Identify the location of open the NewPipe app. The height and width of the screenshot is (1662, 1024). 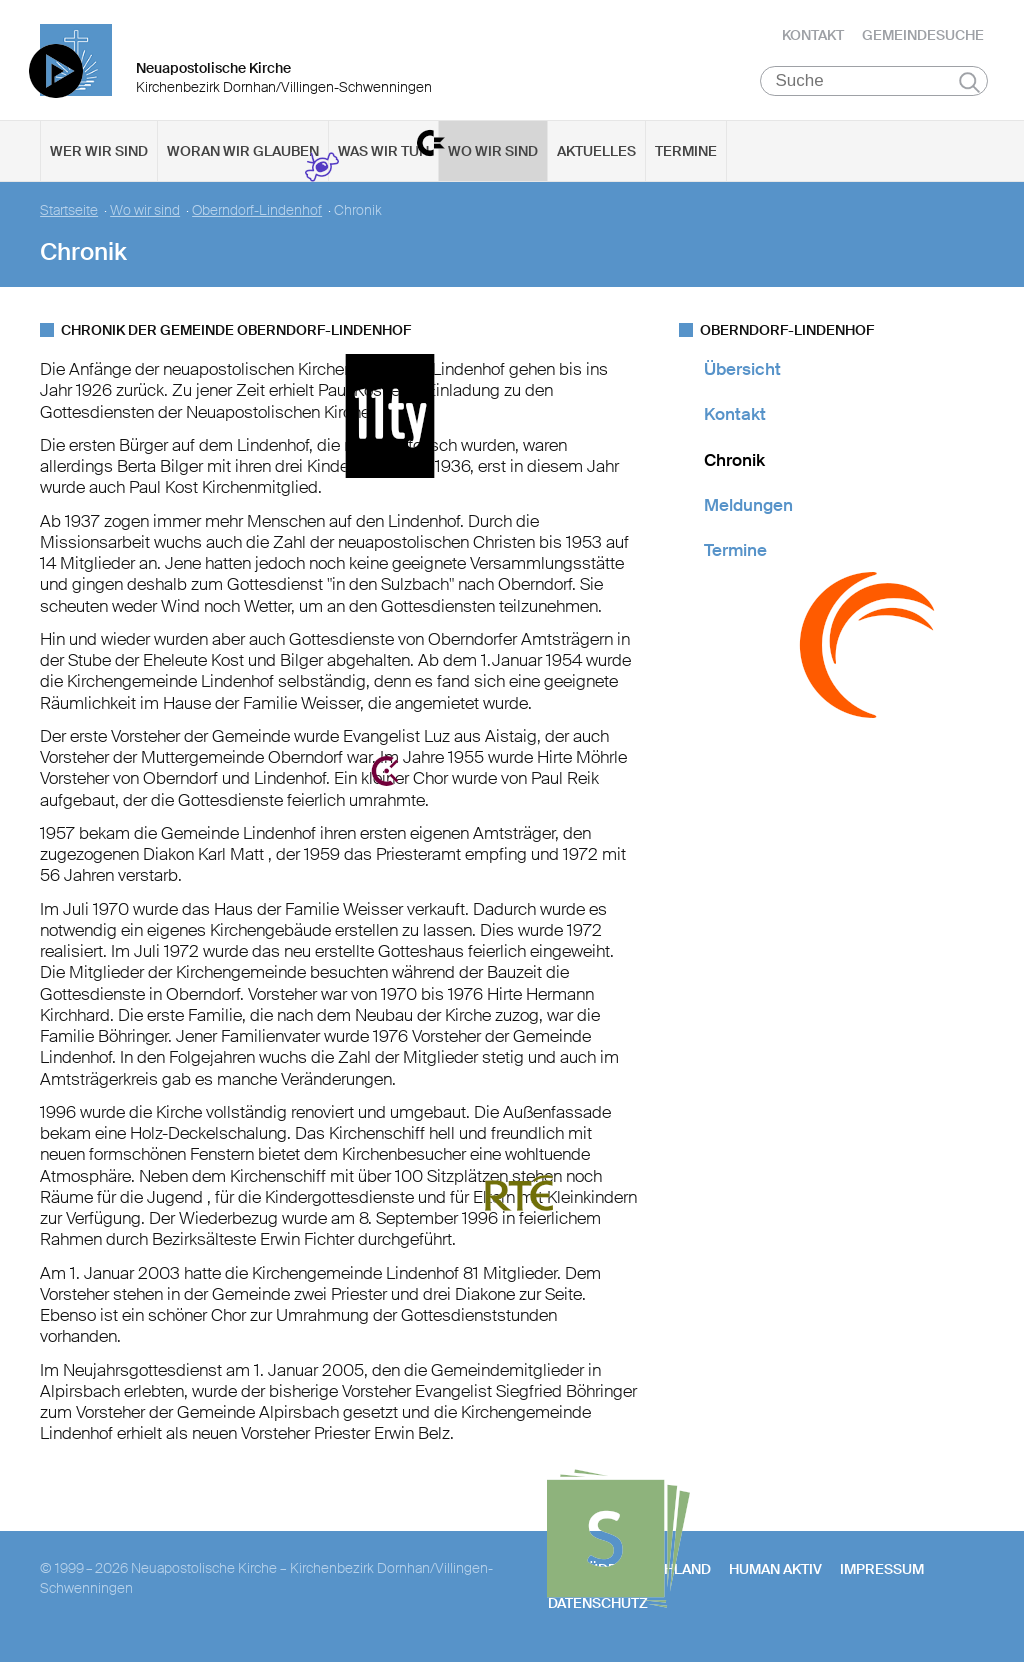
(56, 71).